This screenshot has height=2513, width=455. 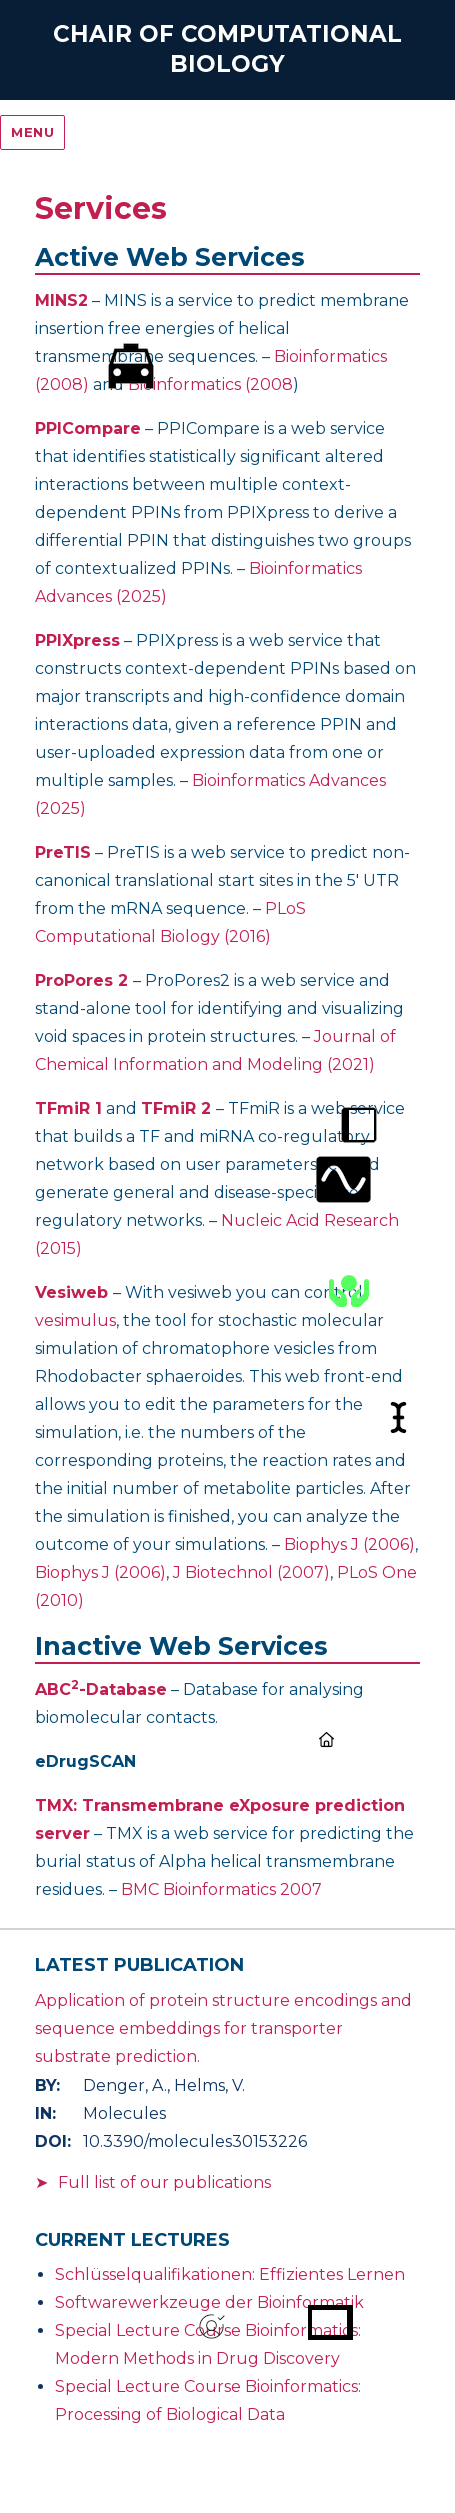 I want to click on navigate to home screen, so click(x=326, y=1739).